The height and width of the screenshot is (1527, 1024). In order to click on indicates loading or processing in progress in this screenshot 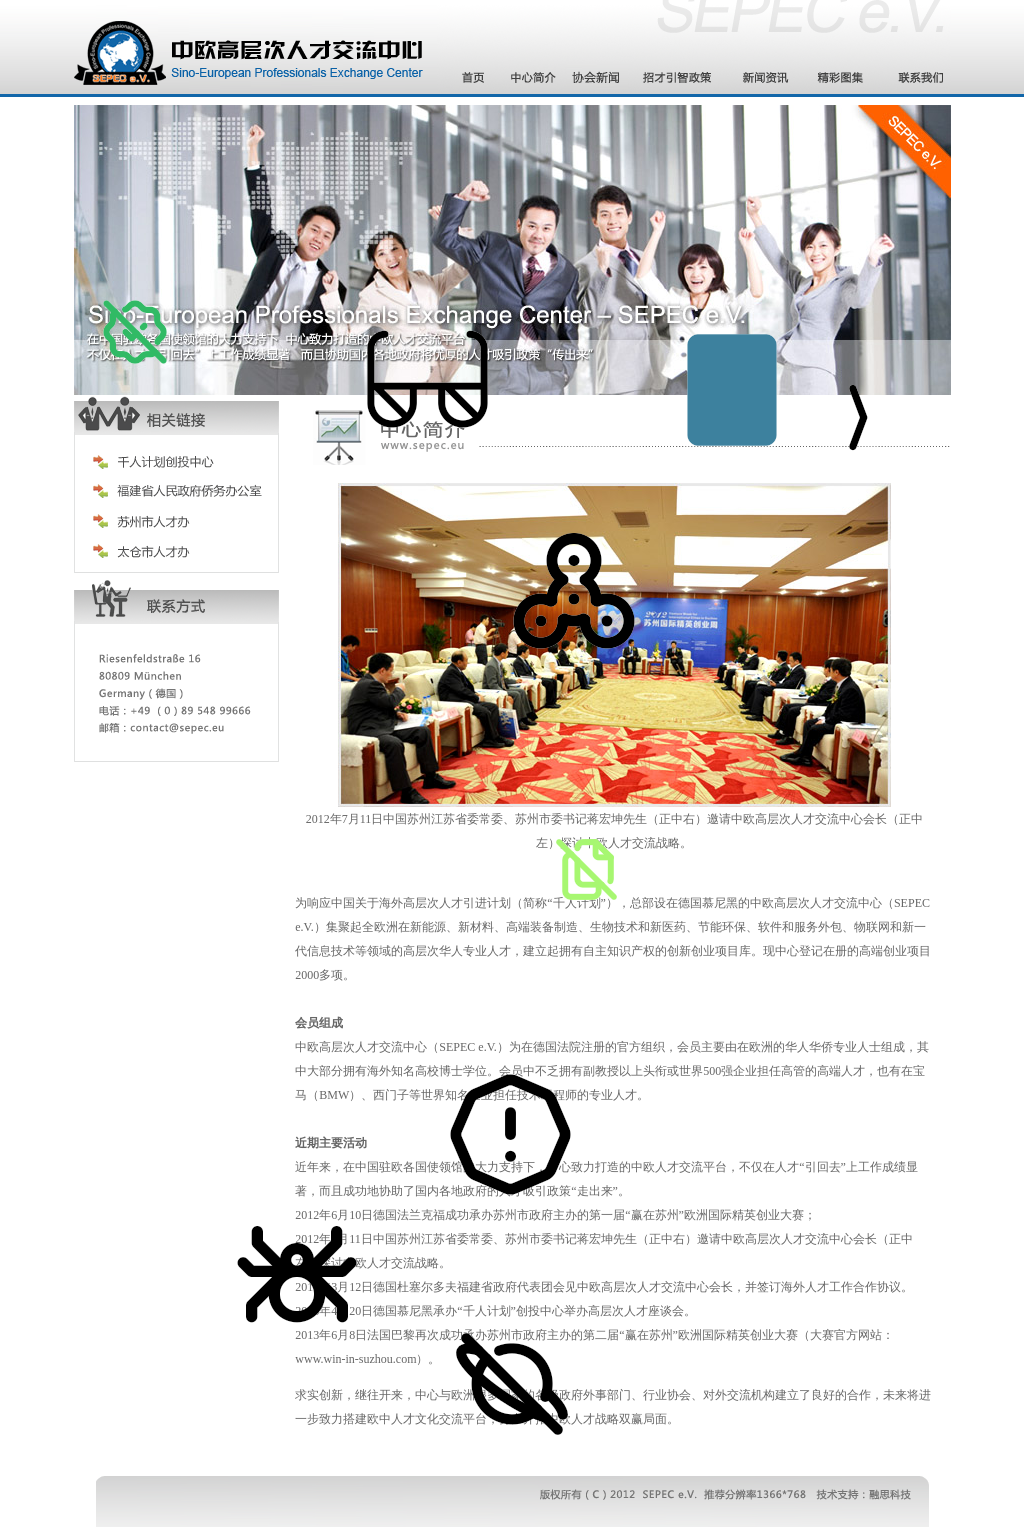, I will do `click(574, 599)`.